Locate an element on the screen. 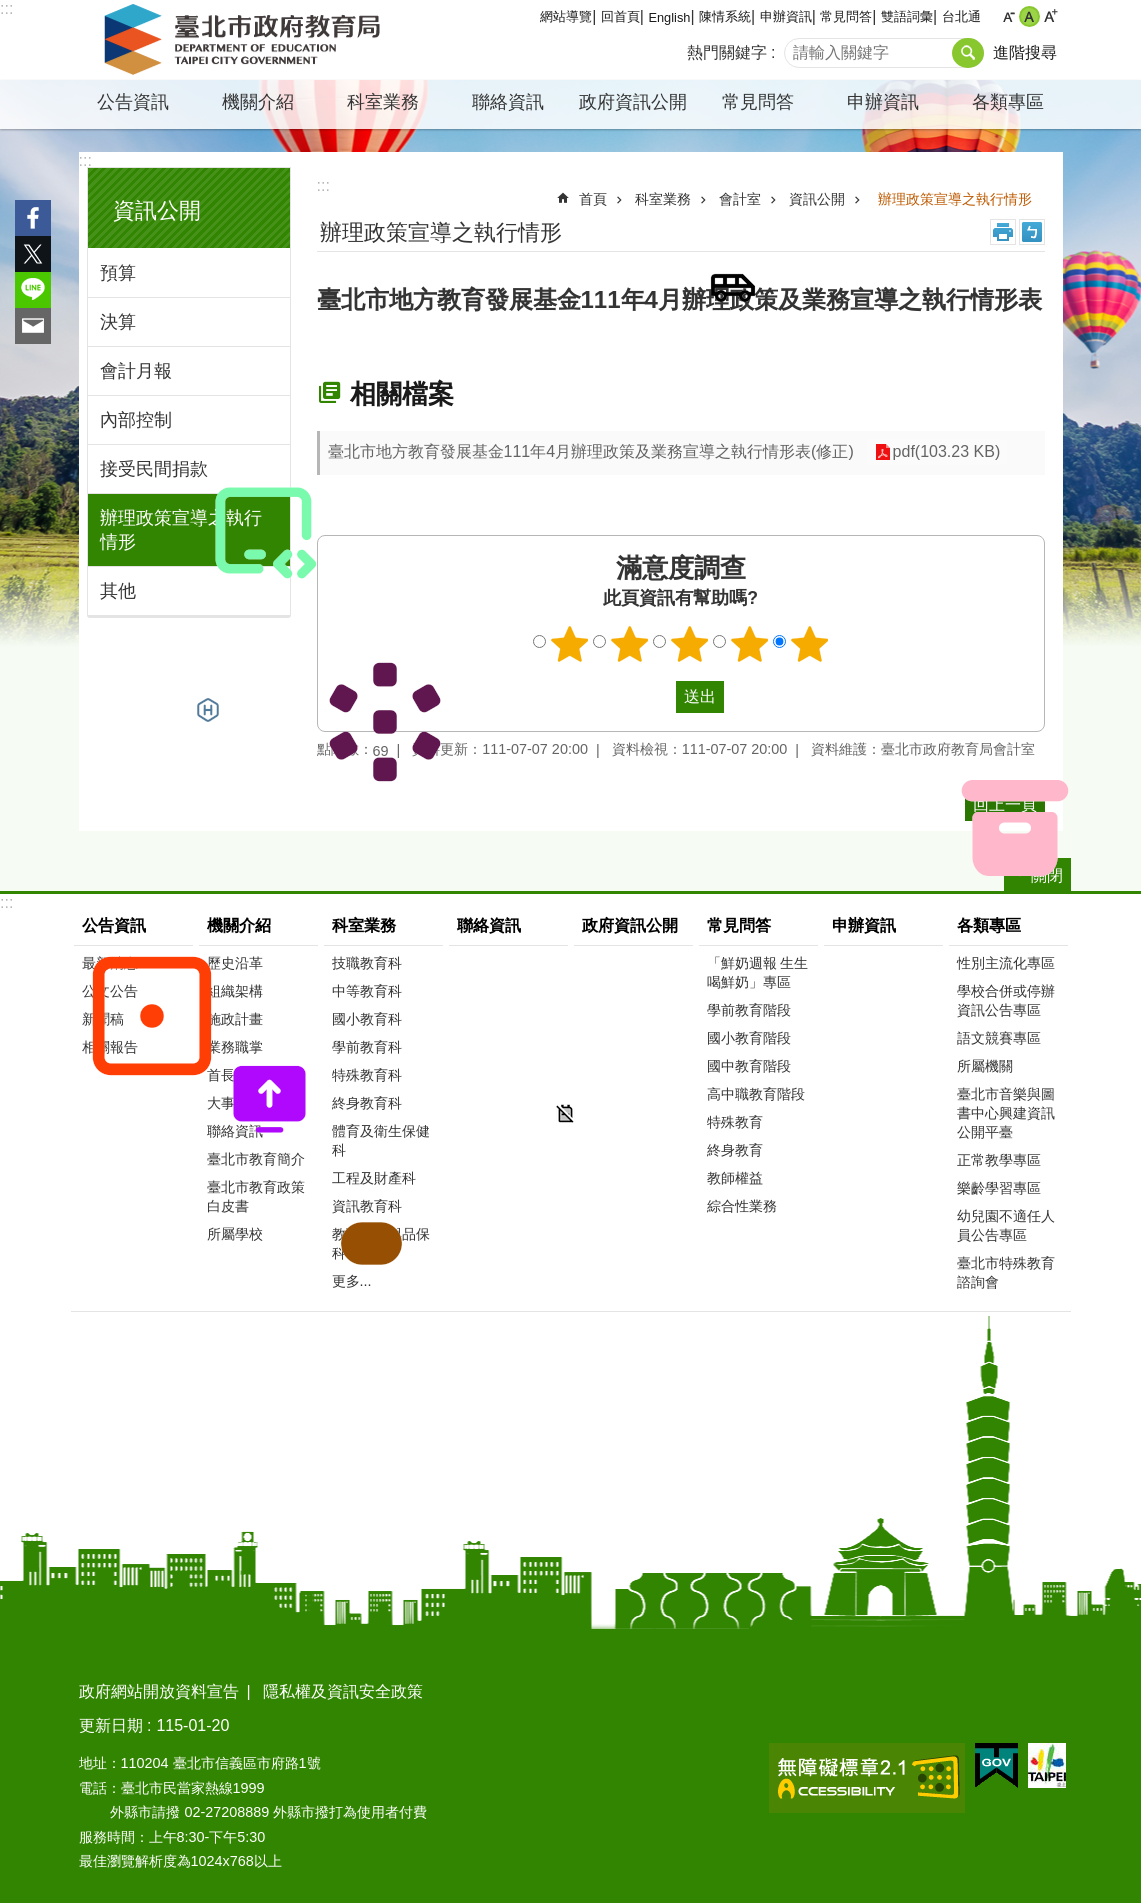  open code editor on tablet device is located at coordinates (263, 530).